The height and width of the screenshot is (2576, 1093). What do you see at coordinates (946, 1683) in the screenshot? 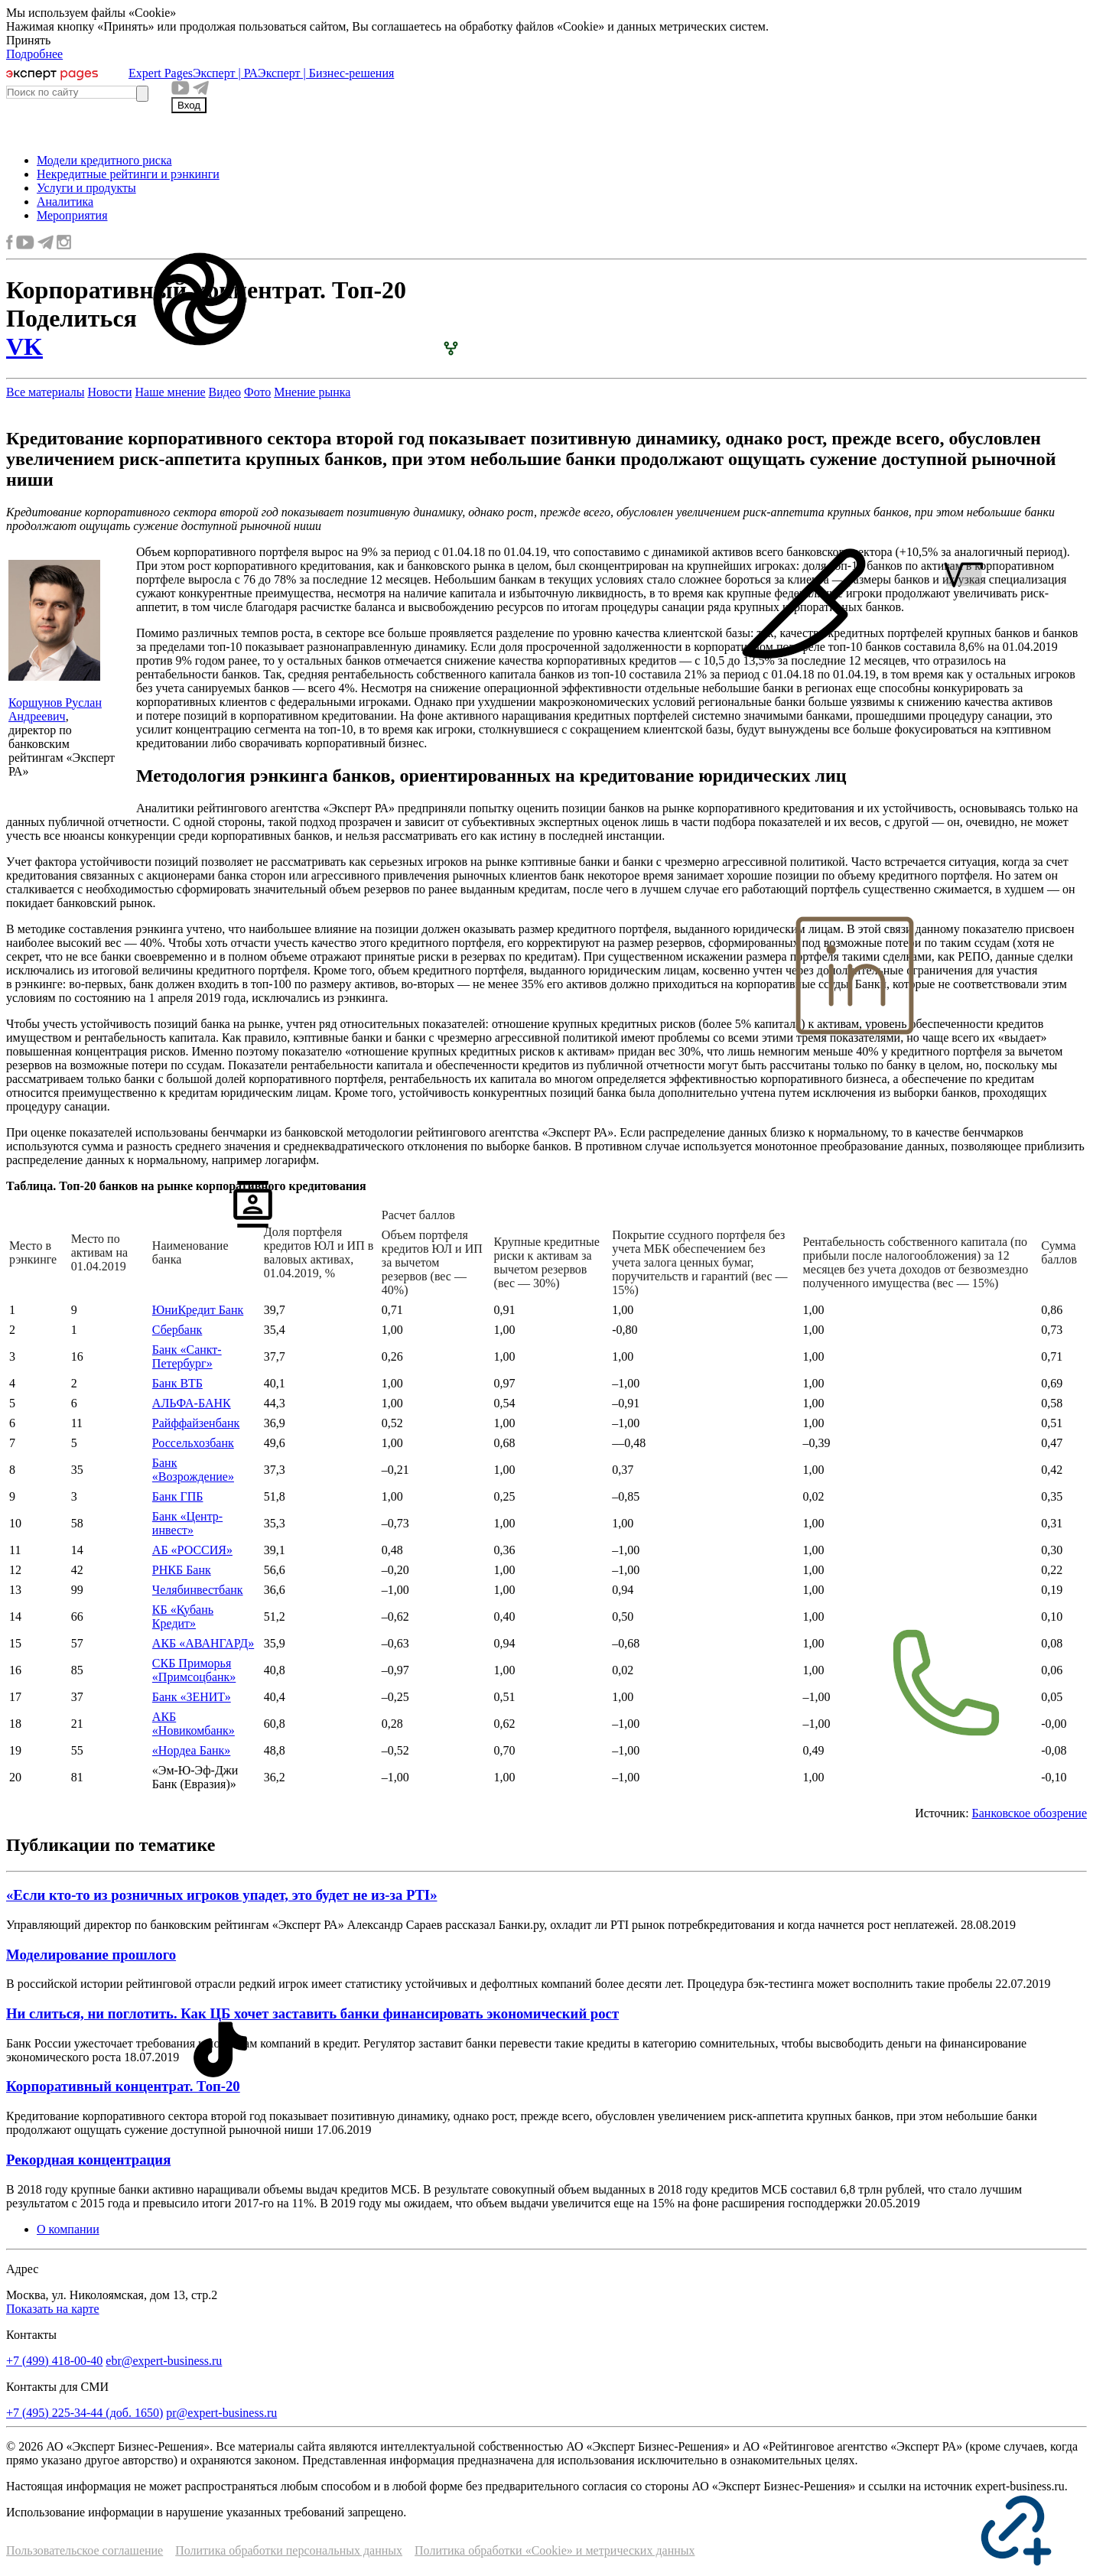
I see `make a phone call` at bounding box center [946, 1683].